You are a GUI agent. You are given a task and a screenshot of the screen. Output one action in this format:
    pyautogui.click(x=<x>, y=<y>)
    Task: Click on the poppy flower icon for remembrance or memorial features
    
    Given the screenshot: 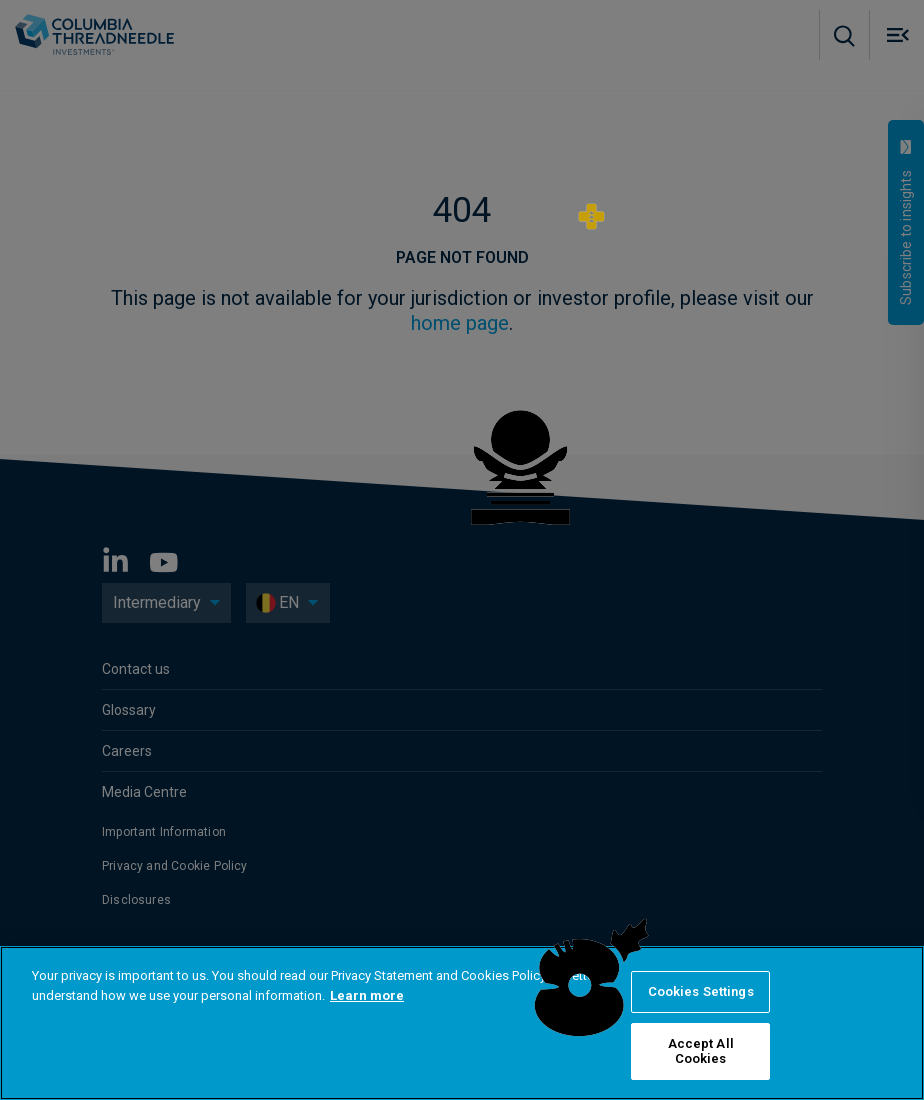 What is the action you would take?
    pyautogui.click(x=591, y=977)
    